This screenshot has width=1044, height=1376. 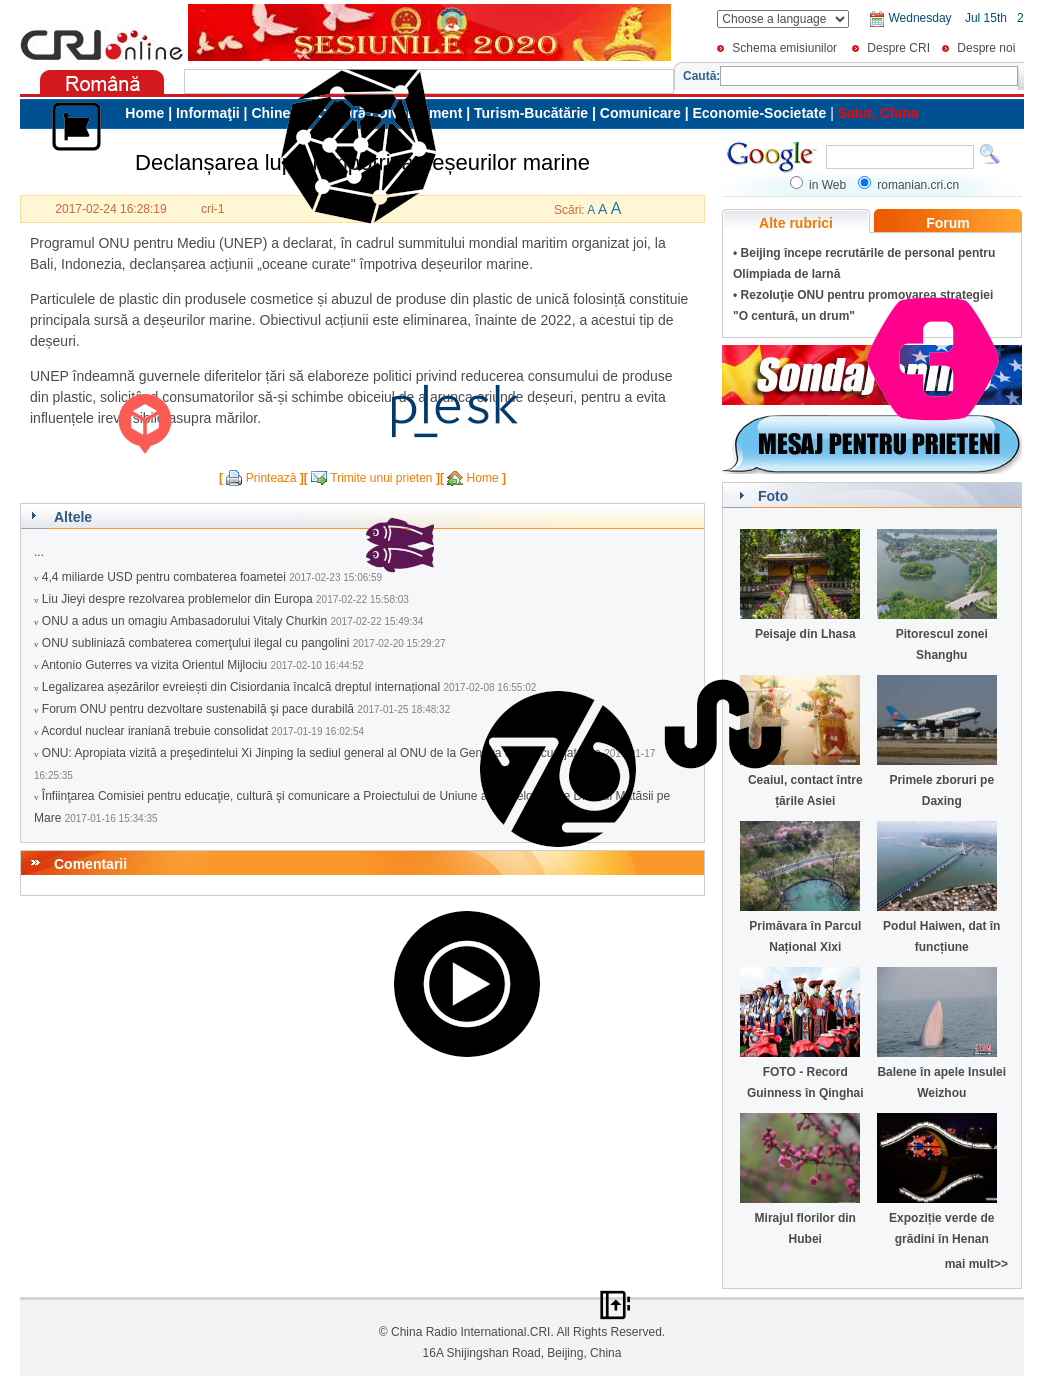 What do you see at coordinates (933, 359) in the screenshot?
I see `cloudron platform logo` at bounding box center [933, 359].